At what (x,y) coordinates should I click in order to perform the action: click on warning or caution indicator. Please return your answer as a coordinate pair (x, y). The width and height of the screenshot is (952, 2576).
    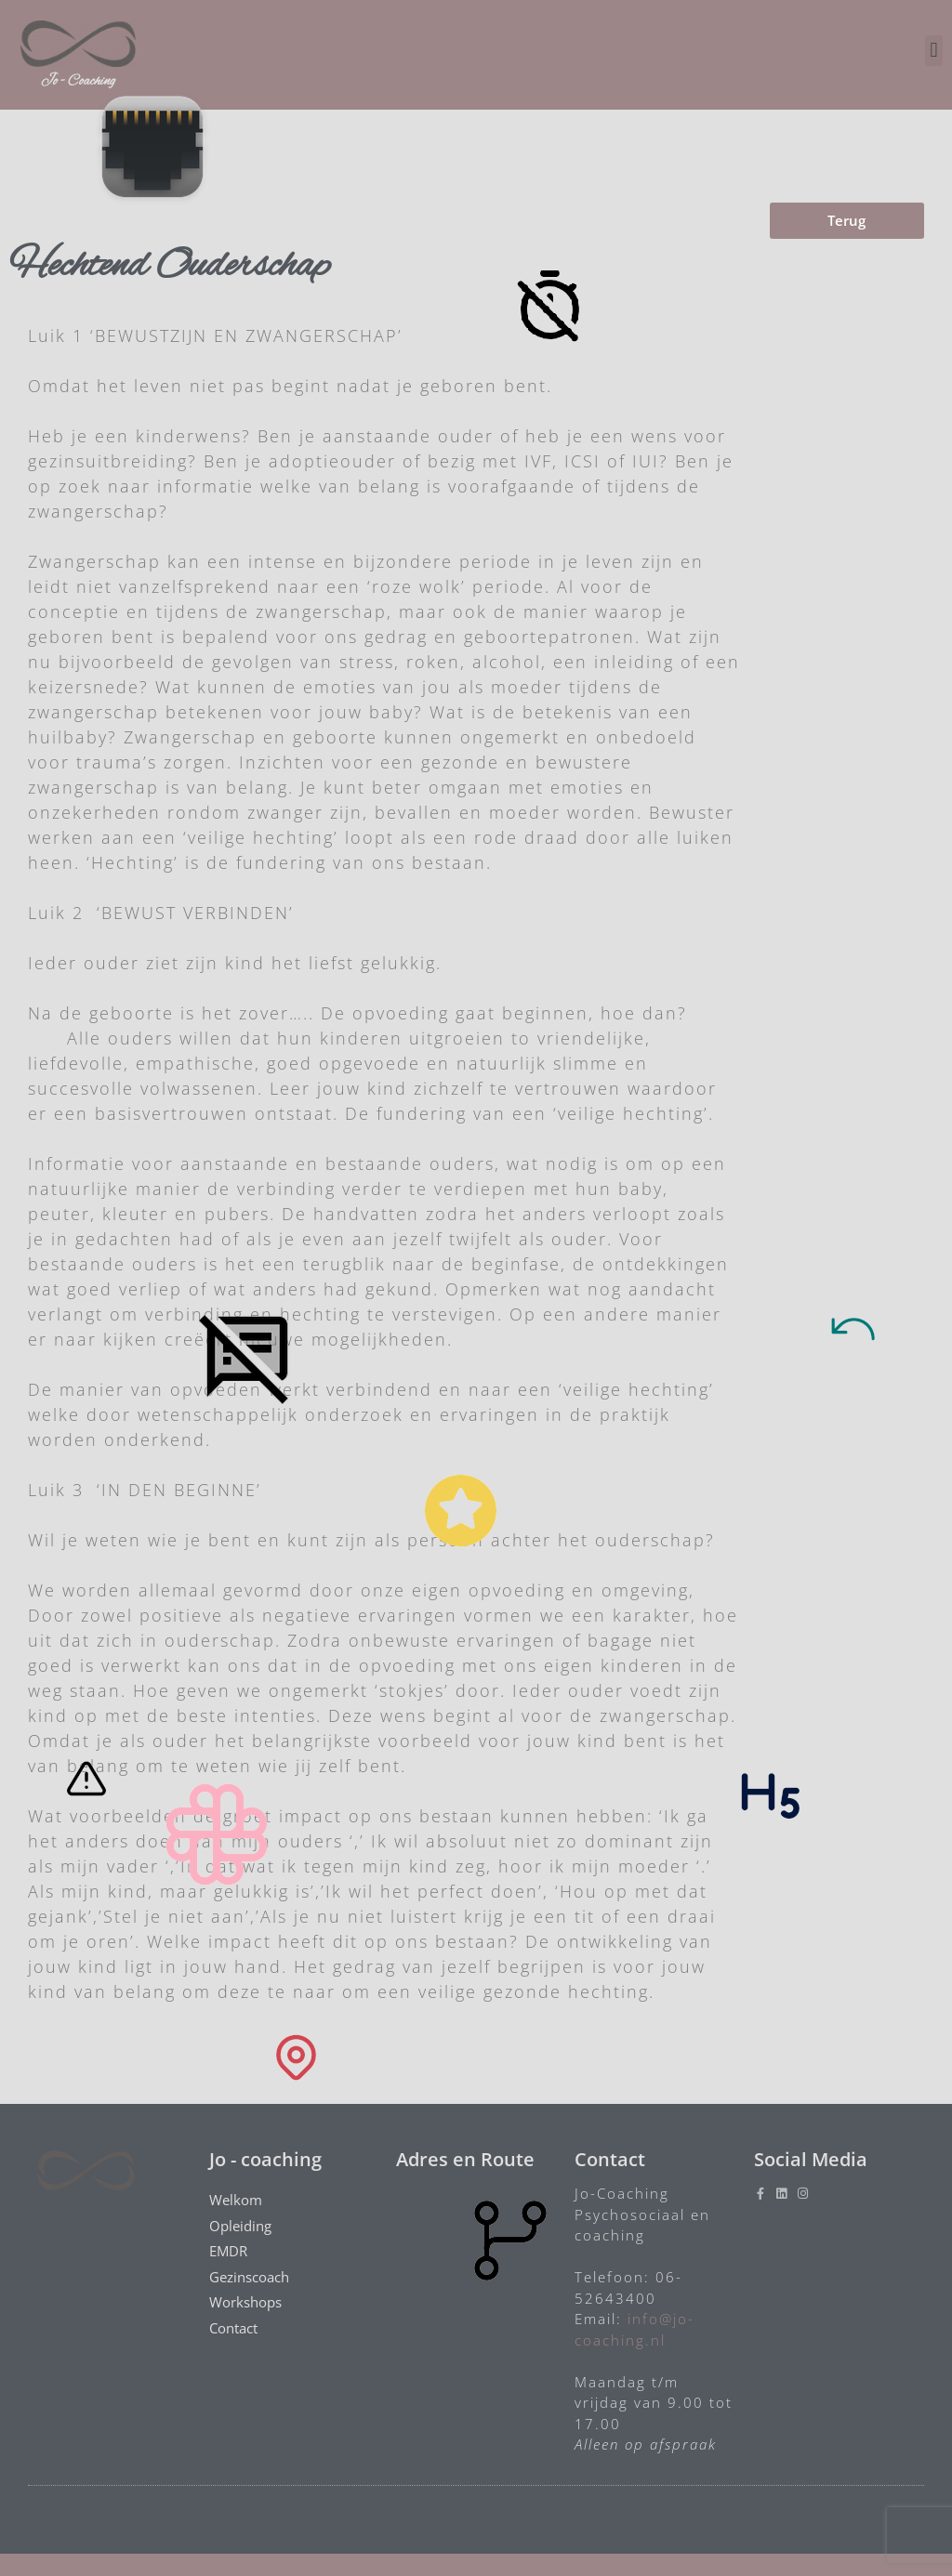
    Looking at the image, I should click on (86, 1779).